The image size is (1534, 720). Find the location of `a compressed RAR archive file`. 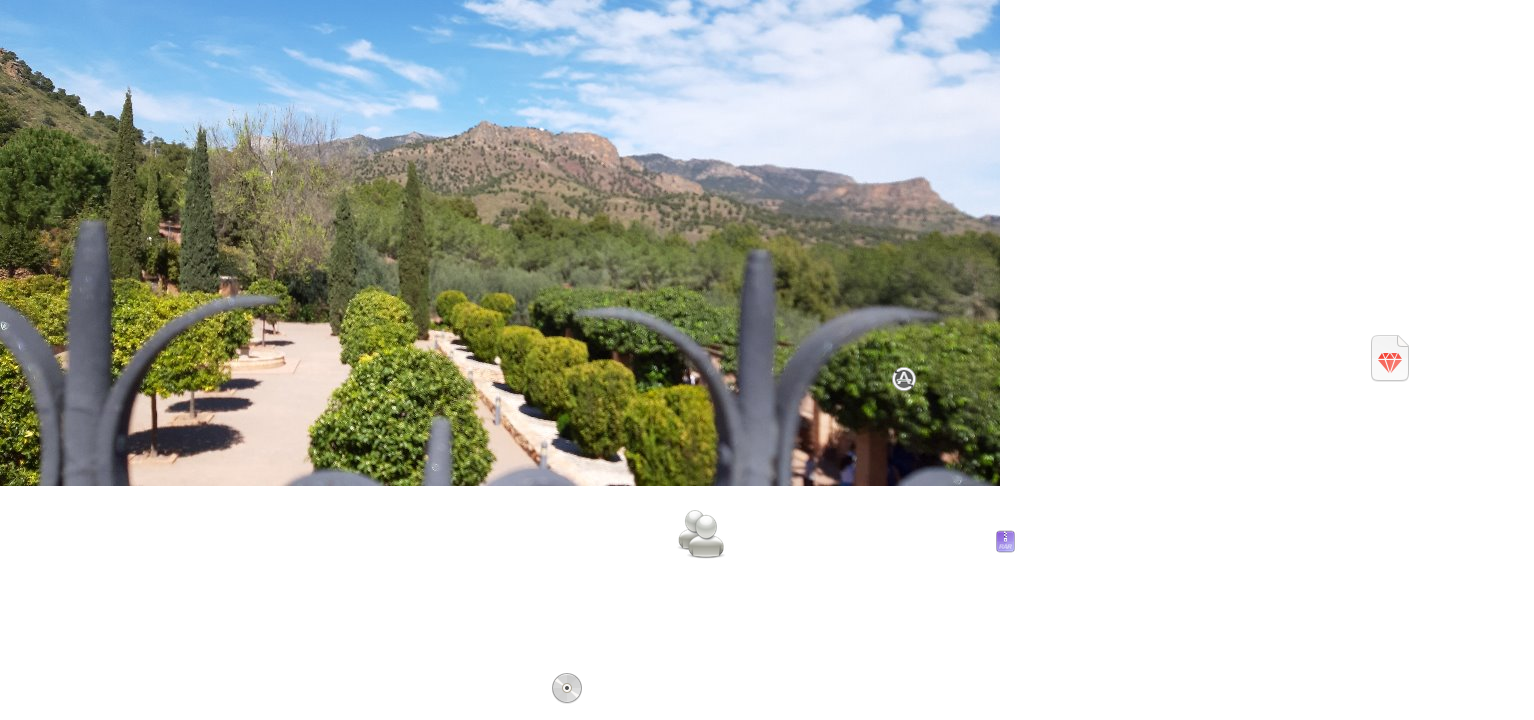

a compressed RAR archive file is located at coordinates (1005, 541).